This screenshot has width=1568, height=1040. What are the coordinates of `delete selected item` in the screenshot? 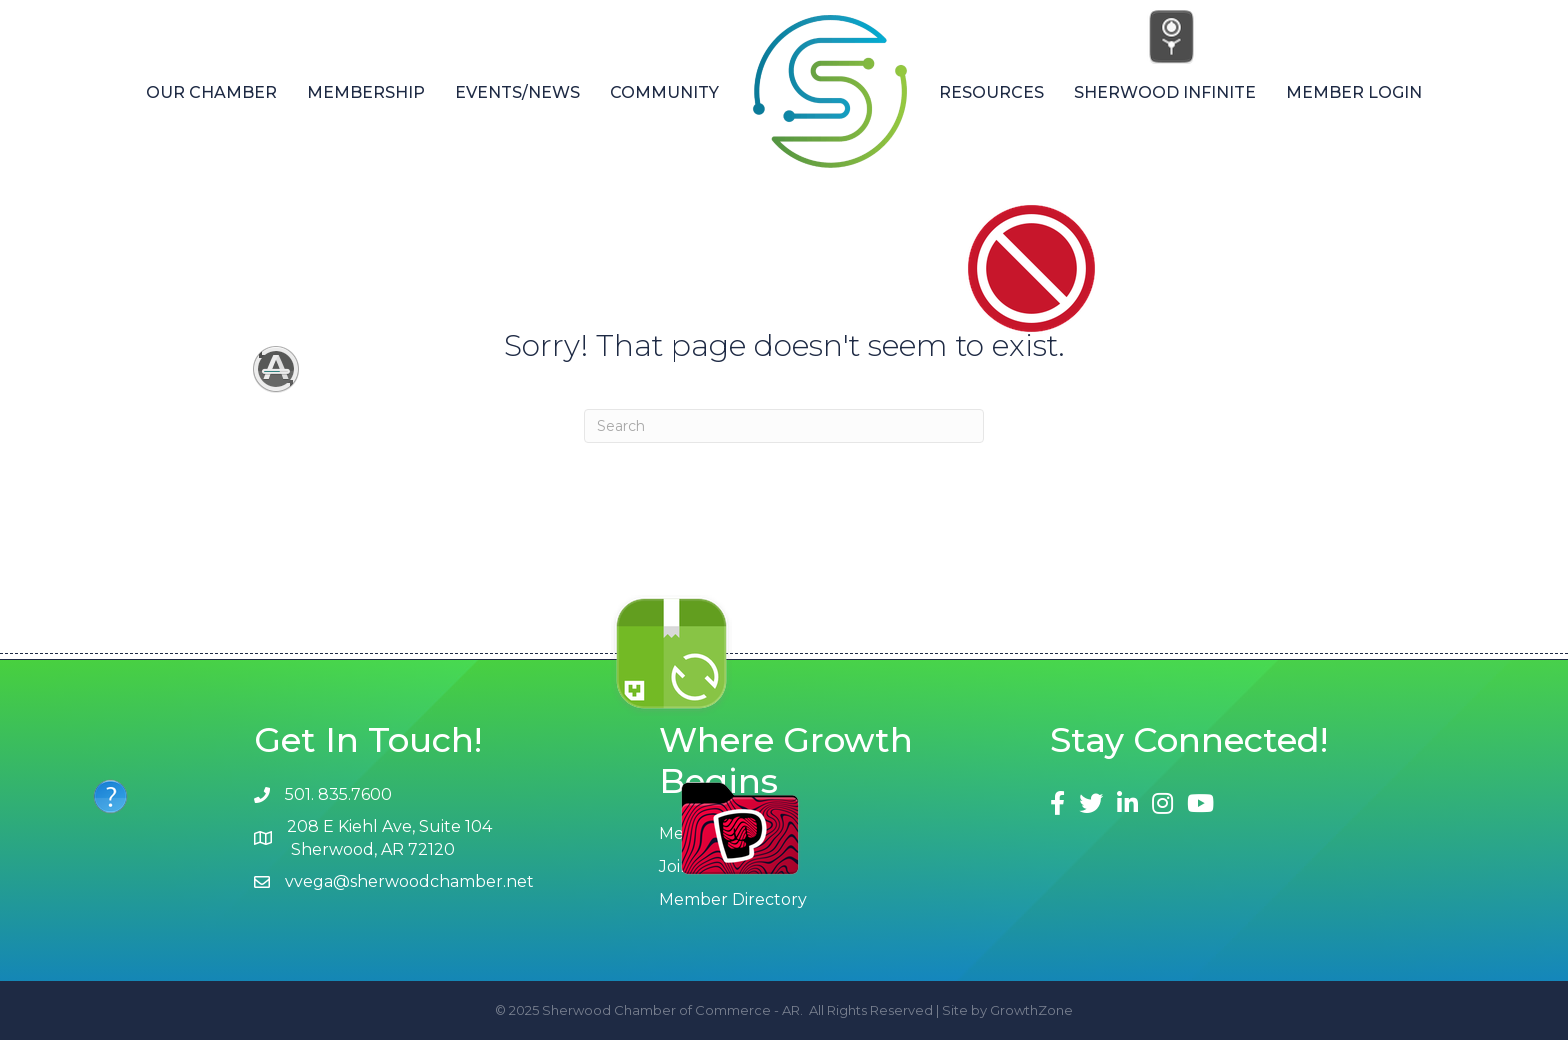 It's located at (1031, 268).